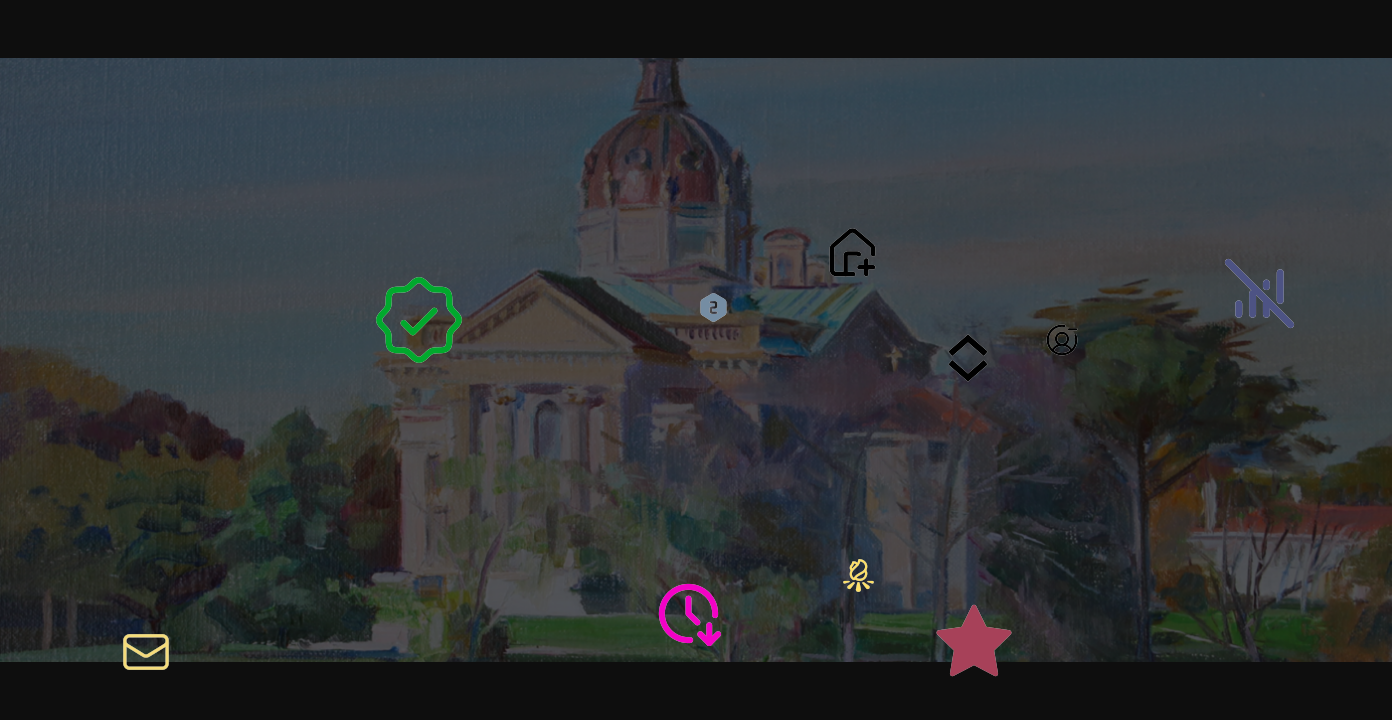 The width and height of the screenshot is (1392, 720). I want to click on add a new home or property, so click(852, 253).